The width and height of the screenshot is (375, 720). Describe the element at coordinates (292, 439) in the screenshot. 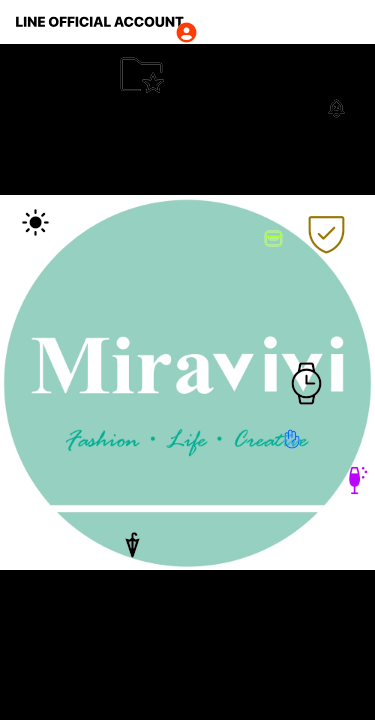

I see `stop or pause an action` at that location.